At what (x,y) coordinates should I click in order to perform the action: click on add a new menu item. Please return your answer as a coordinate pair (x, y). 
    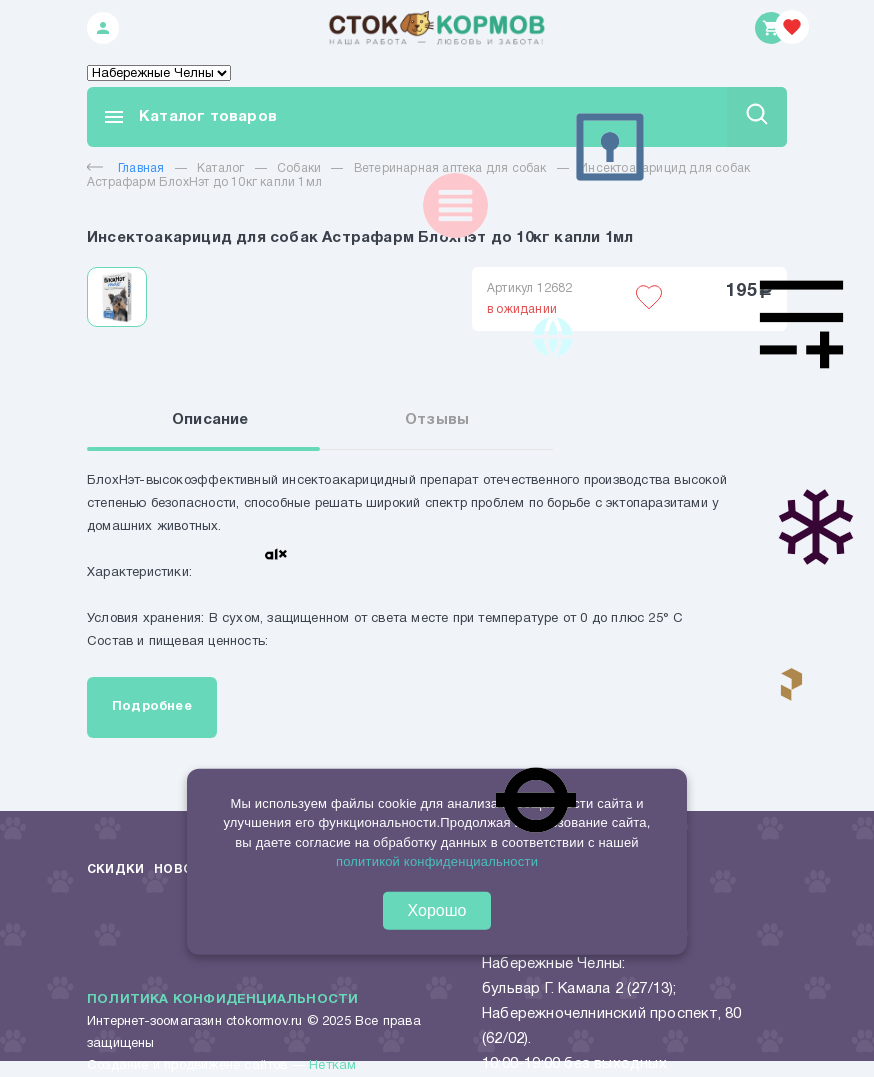
    Looking at the image, I should click on (801, 317).